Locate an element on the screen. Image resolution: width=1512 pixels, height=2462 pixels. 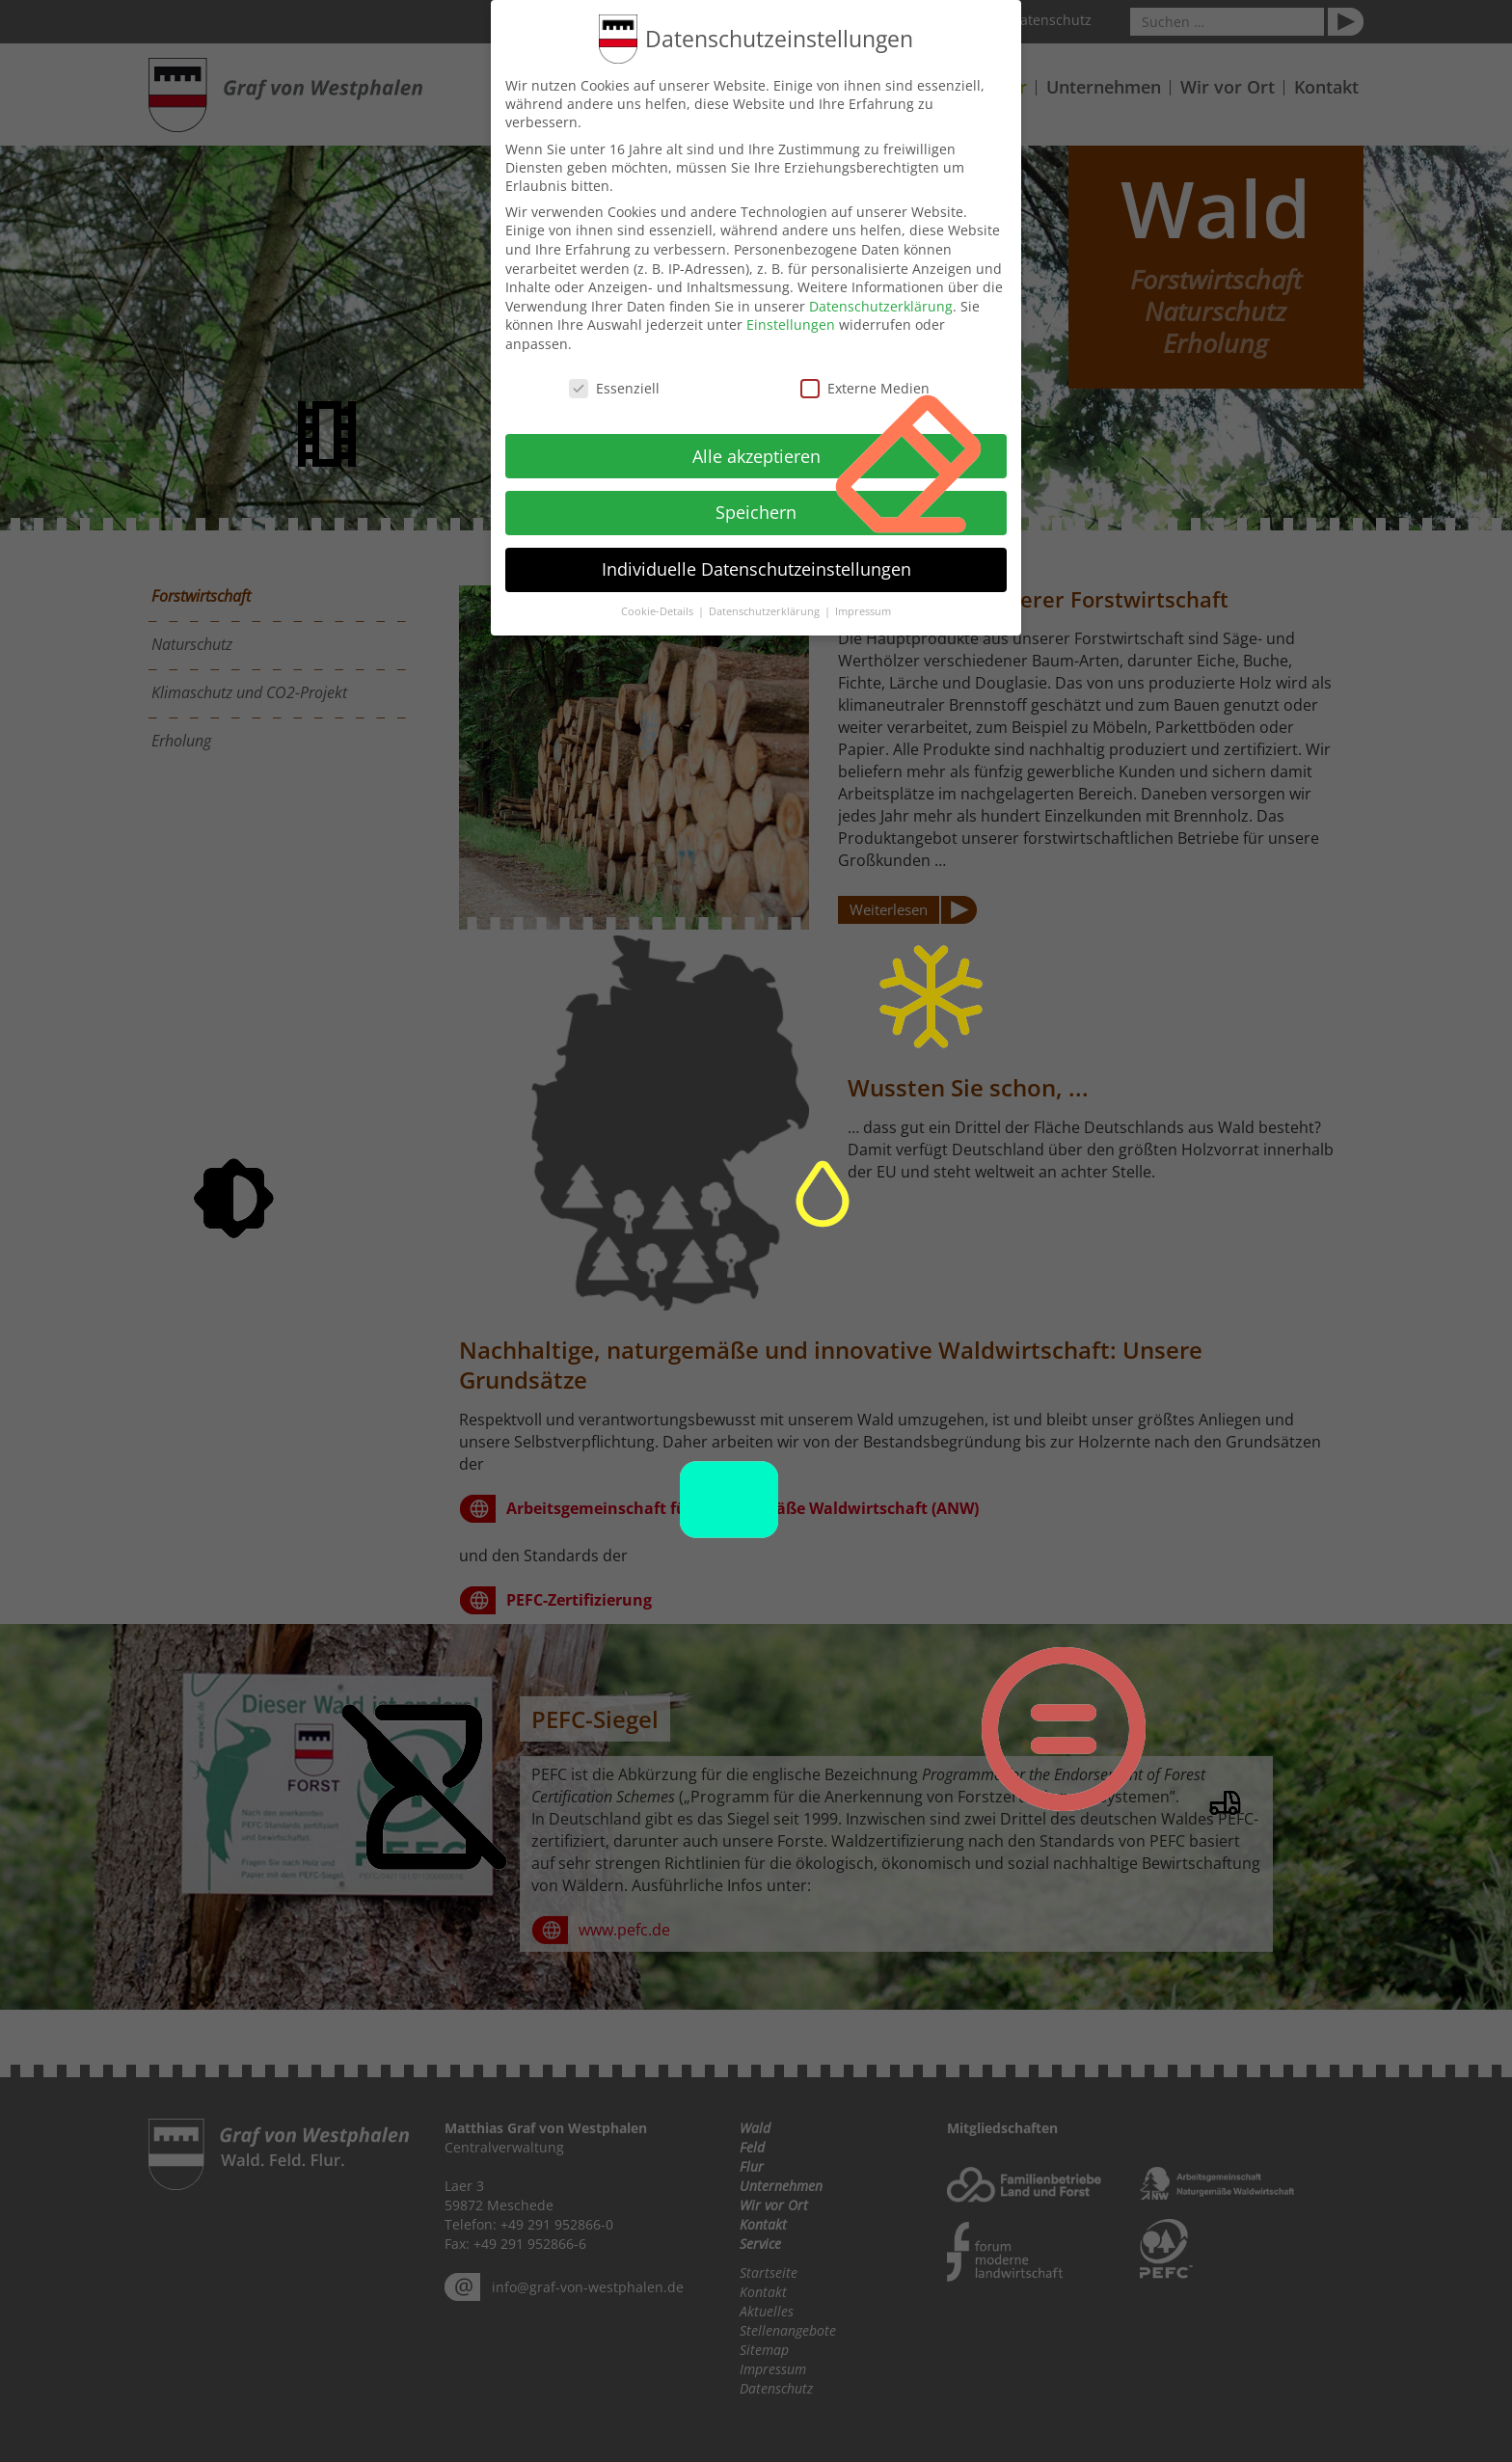
track shipment or delivery status is located at coordinates (1225, 1802).